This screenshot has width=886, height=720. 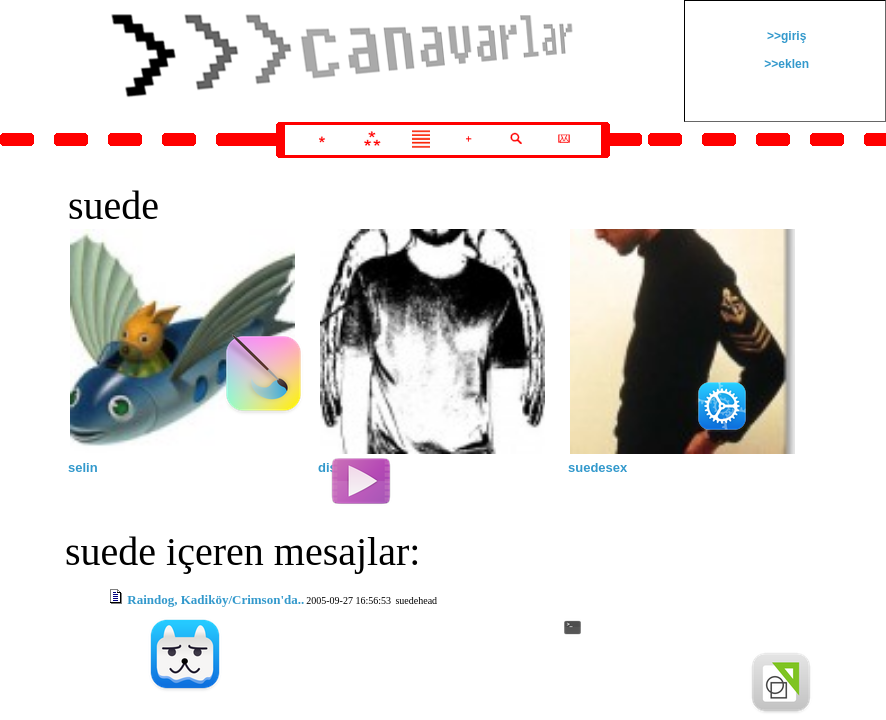 What do you see at coordinates (572, 627) in the screenshot?
I see `open the terminal application` at bounding box center [572, 627].